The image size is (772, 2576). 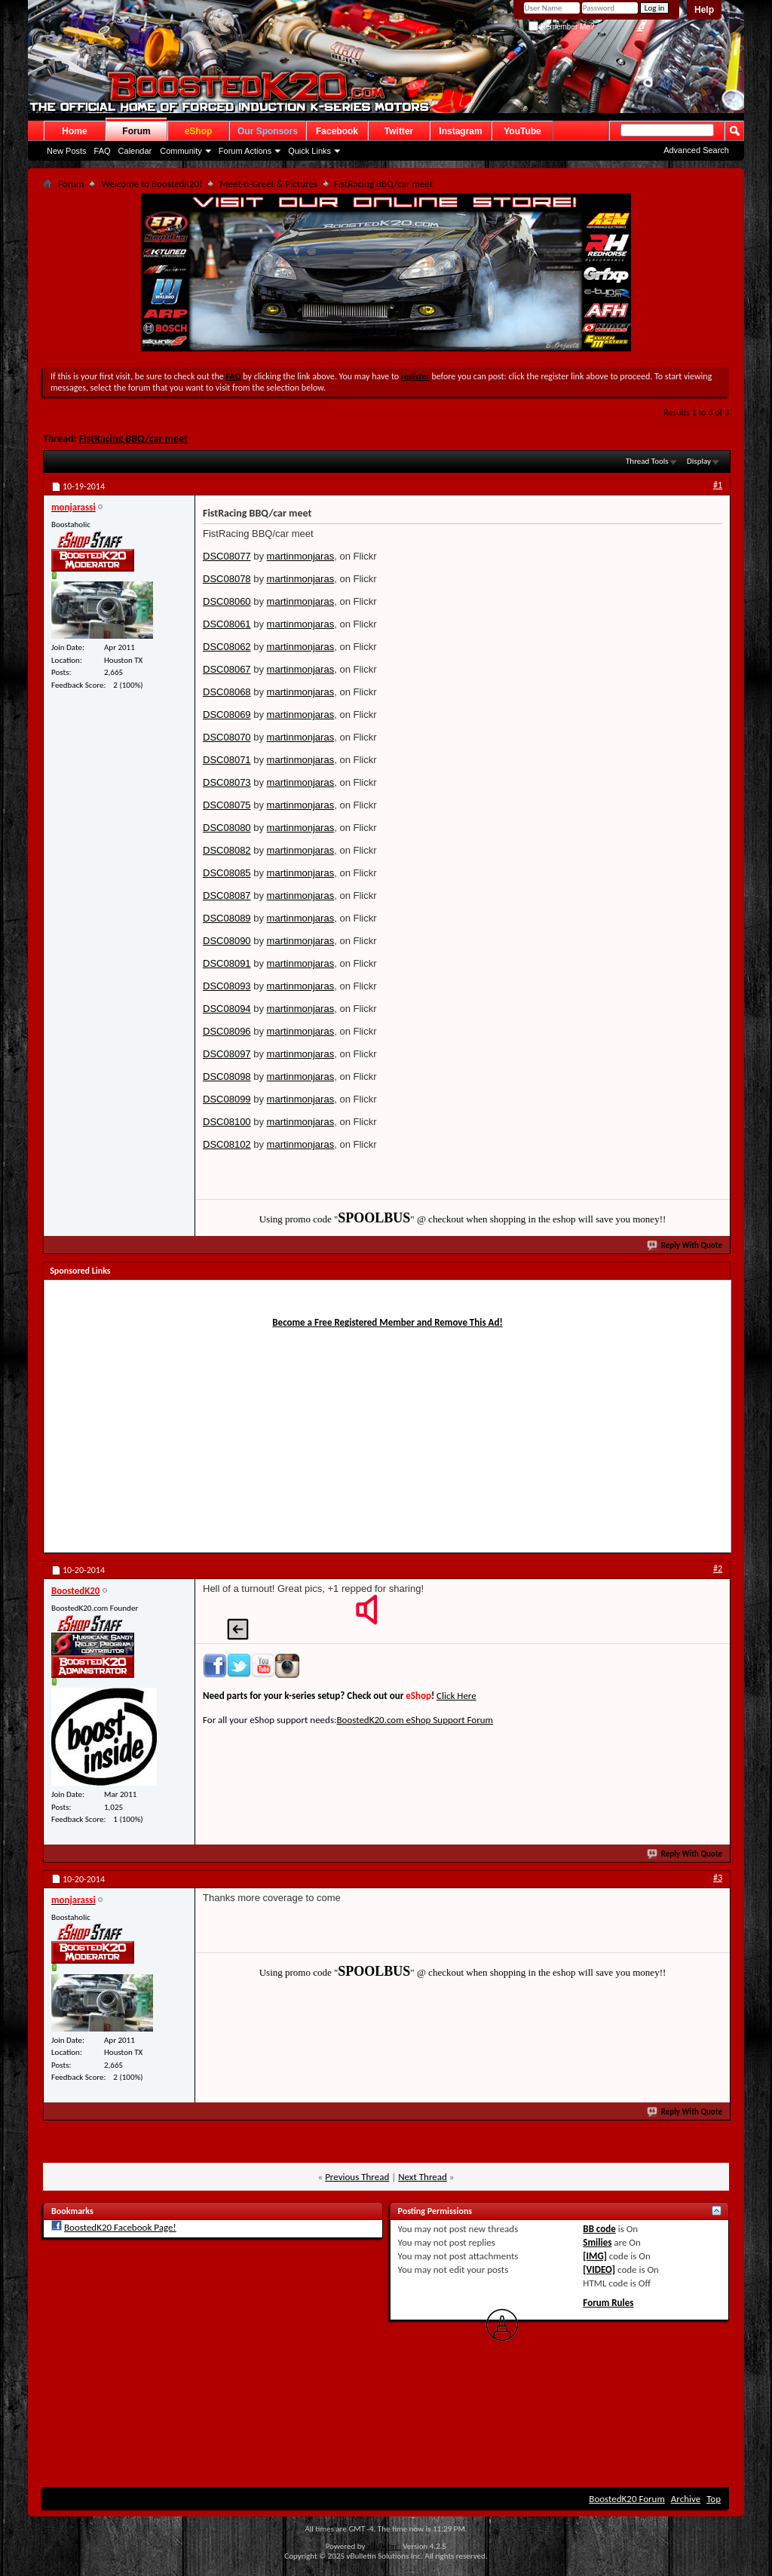 What do you see at coordinates (502, 2325) in the screenshot?
I see `marker or highlighter tool` at bounding box center [502, 2325].